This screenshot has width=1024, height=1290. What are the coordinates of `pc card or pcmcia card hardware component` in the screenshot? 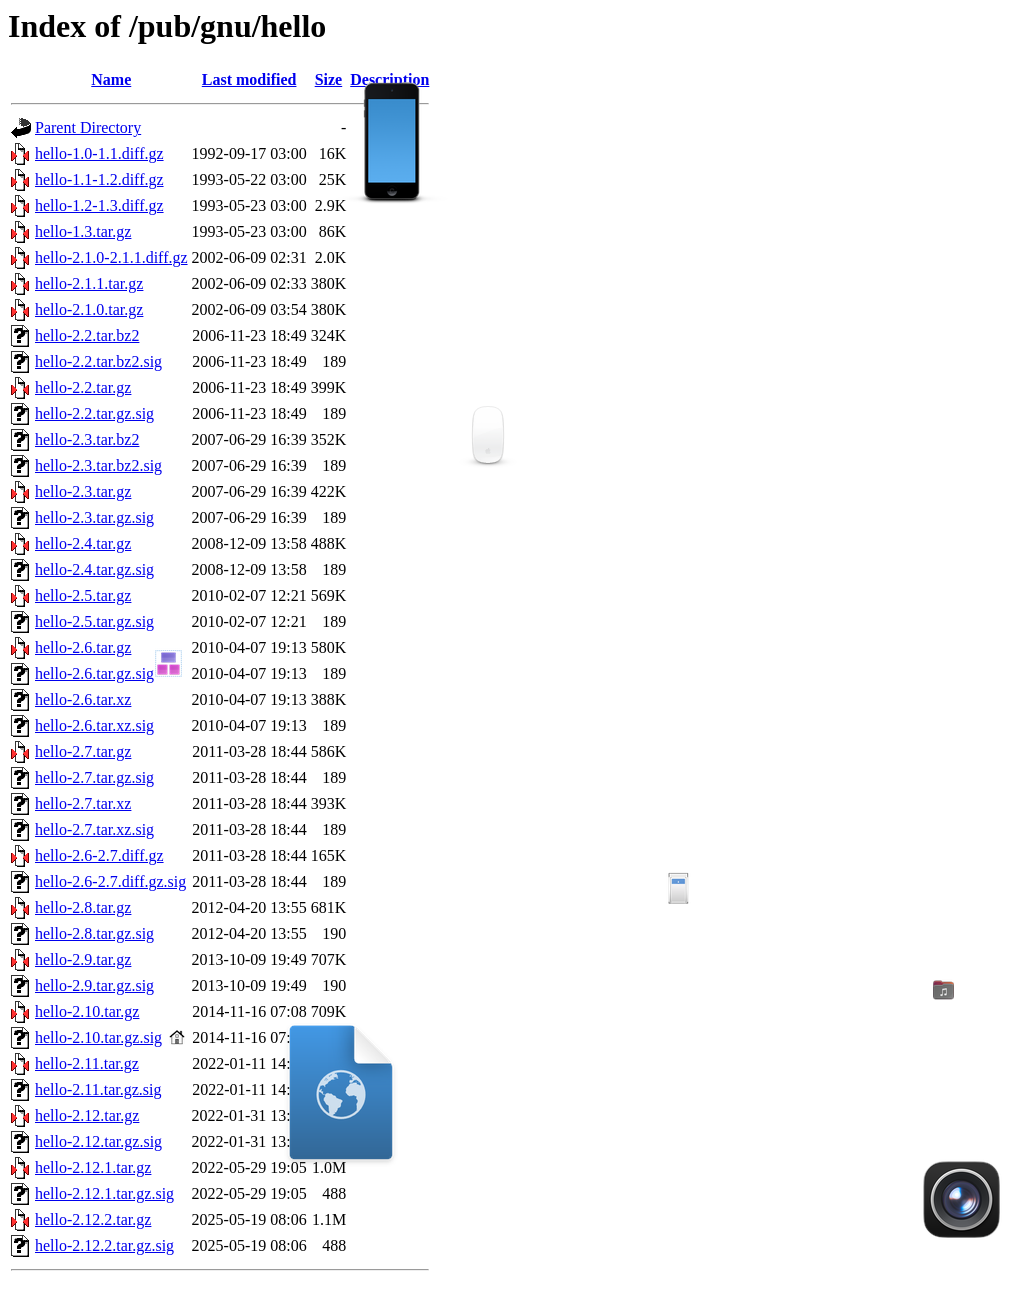 It's located at (678, 888).